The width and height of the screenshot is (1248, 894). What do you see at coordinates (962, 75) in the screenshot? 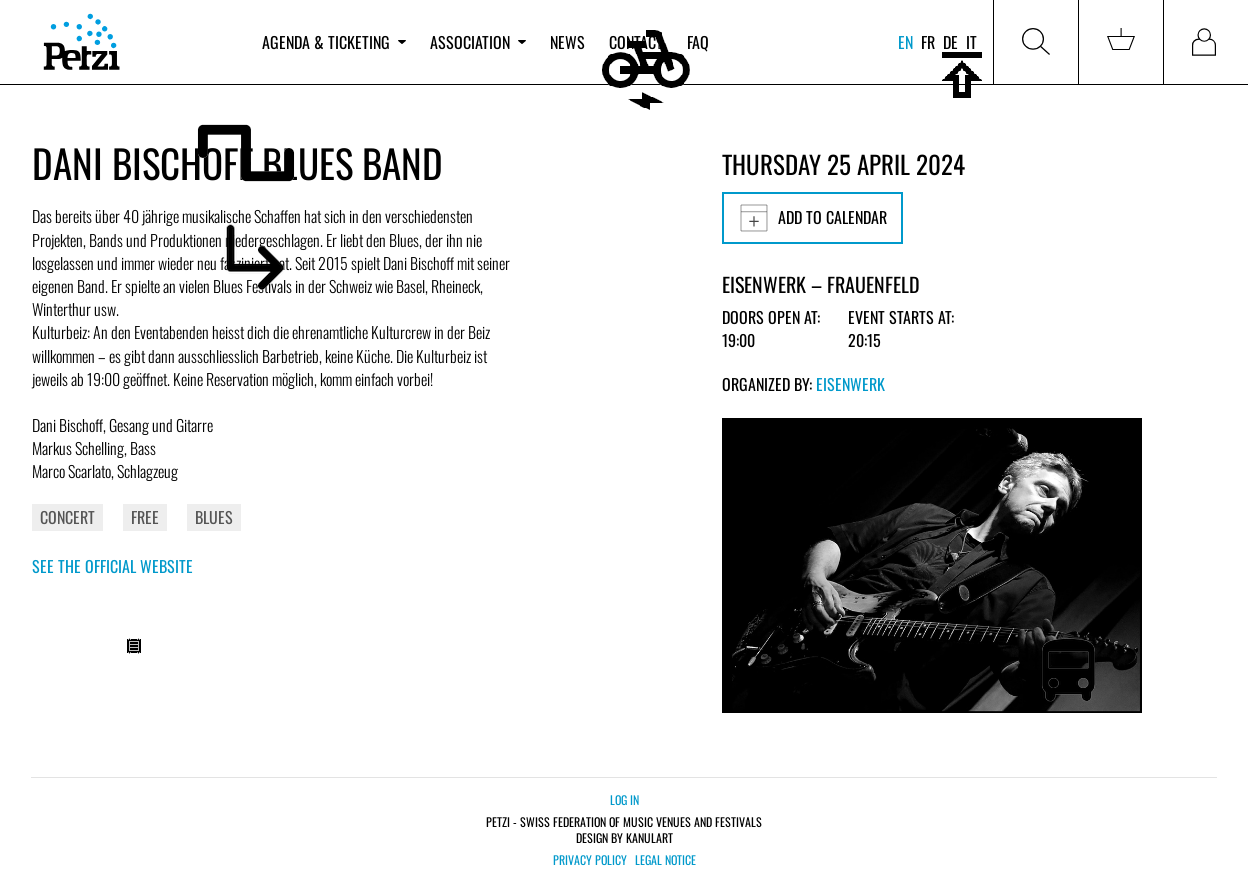
I see `publish or upload content` at bounding box center [962, 75].